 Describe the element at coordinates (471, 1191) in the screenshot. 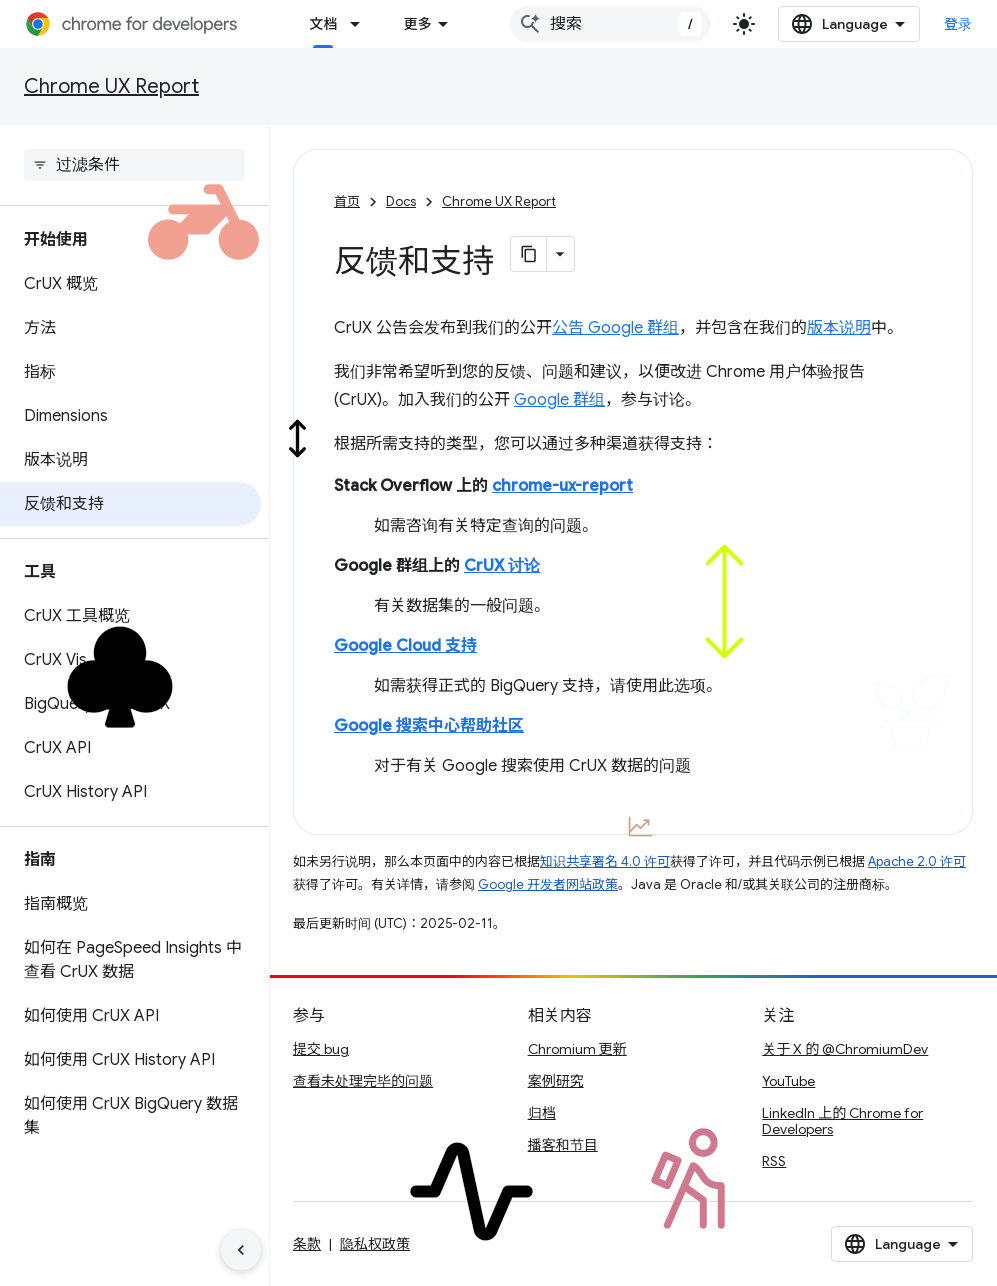

I see `view activity or health metrics` at that location.